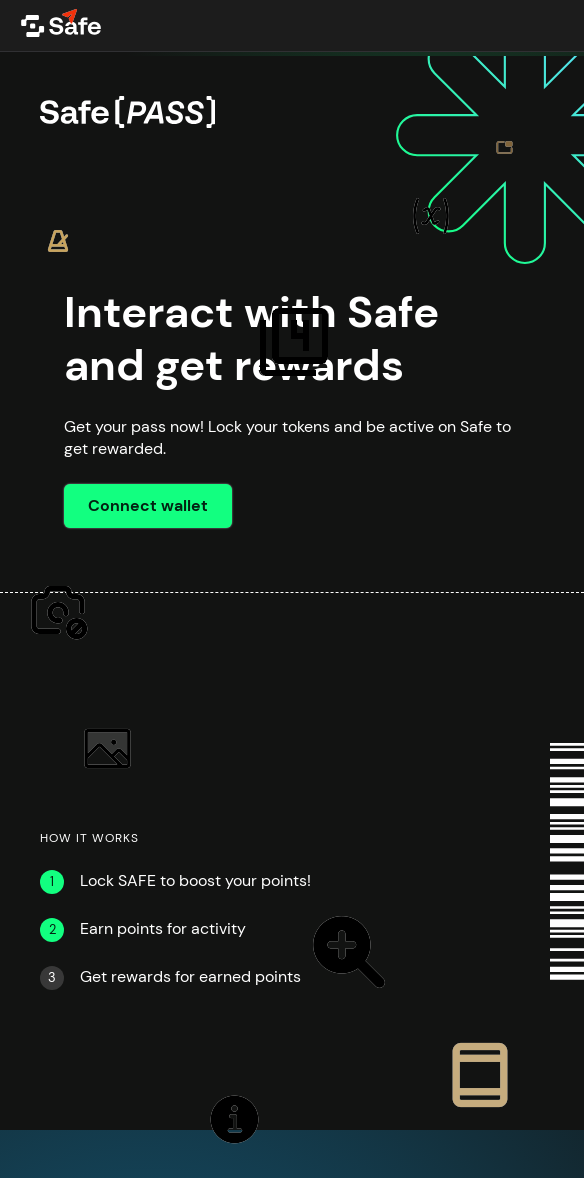 This screenshot has height=1178, width=584. I want to click on enable picture-in-picture mode at the top of the screen, so click(504, 147).